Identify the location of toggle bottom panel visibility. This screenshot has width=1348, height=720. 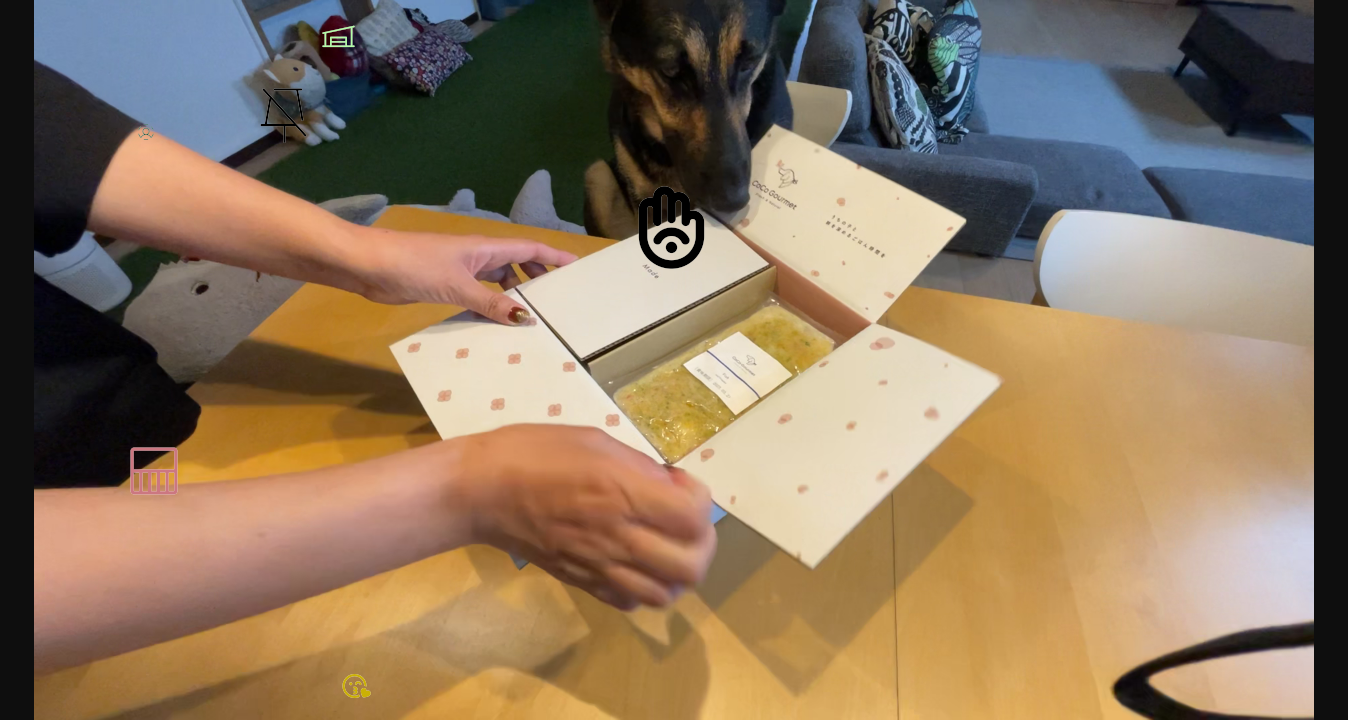
(154, 471).